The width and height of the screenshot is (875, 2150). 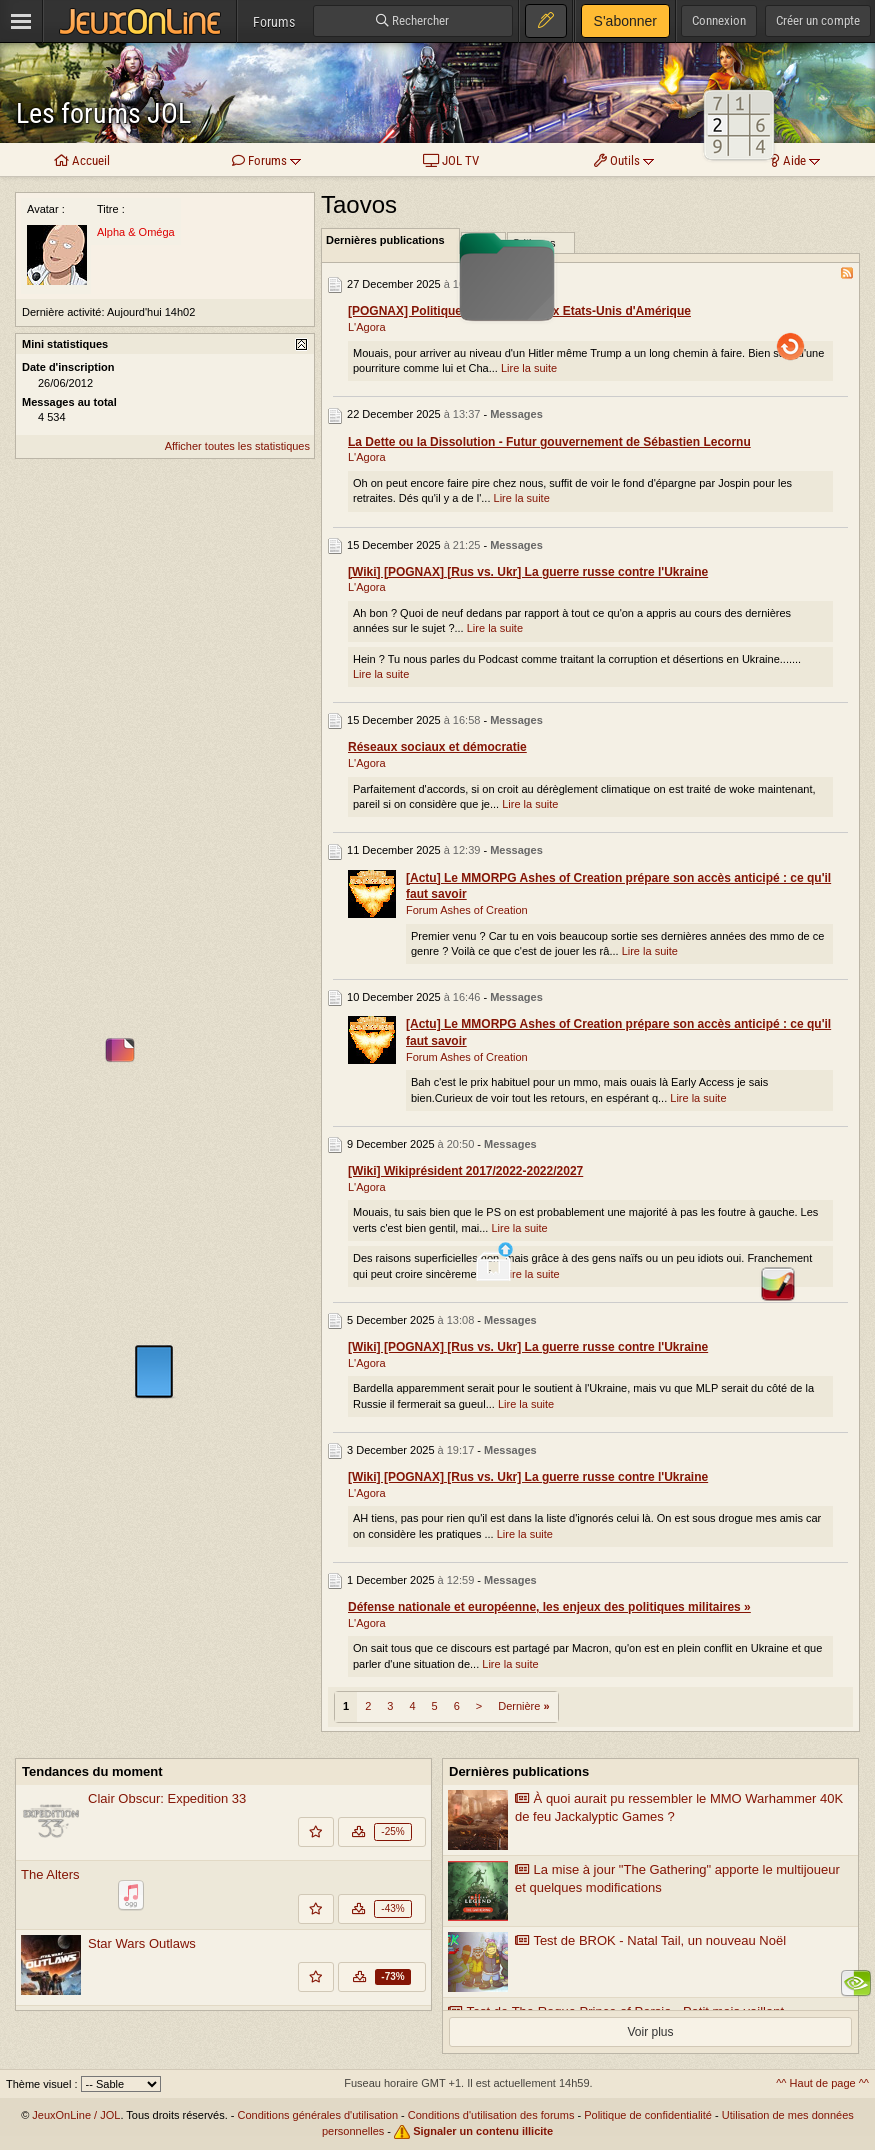 I want to click on open NVIDIA graphics card settings, so click(x=856, y=1983).